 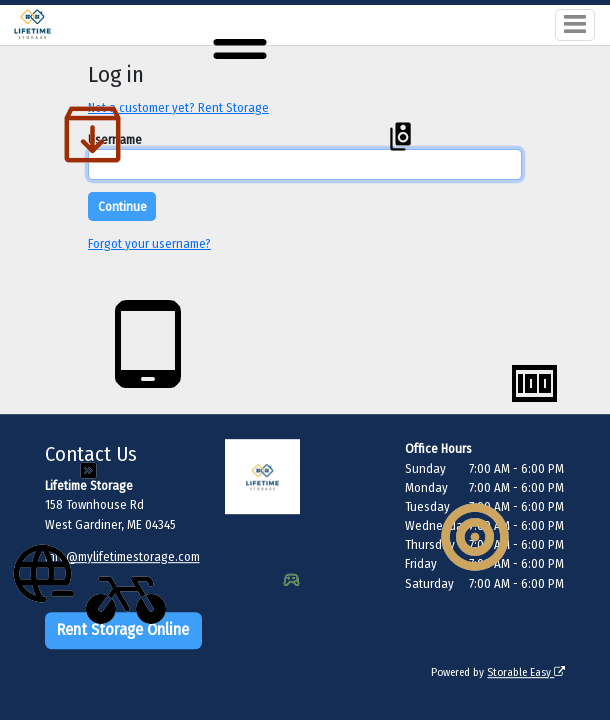 I want to click on skip forward or advance to next item, so click(x=88, y=470).